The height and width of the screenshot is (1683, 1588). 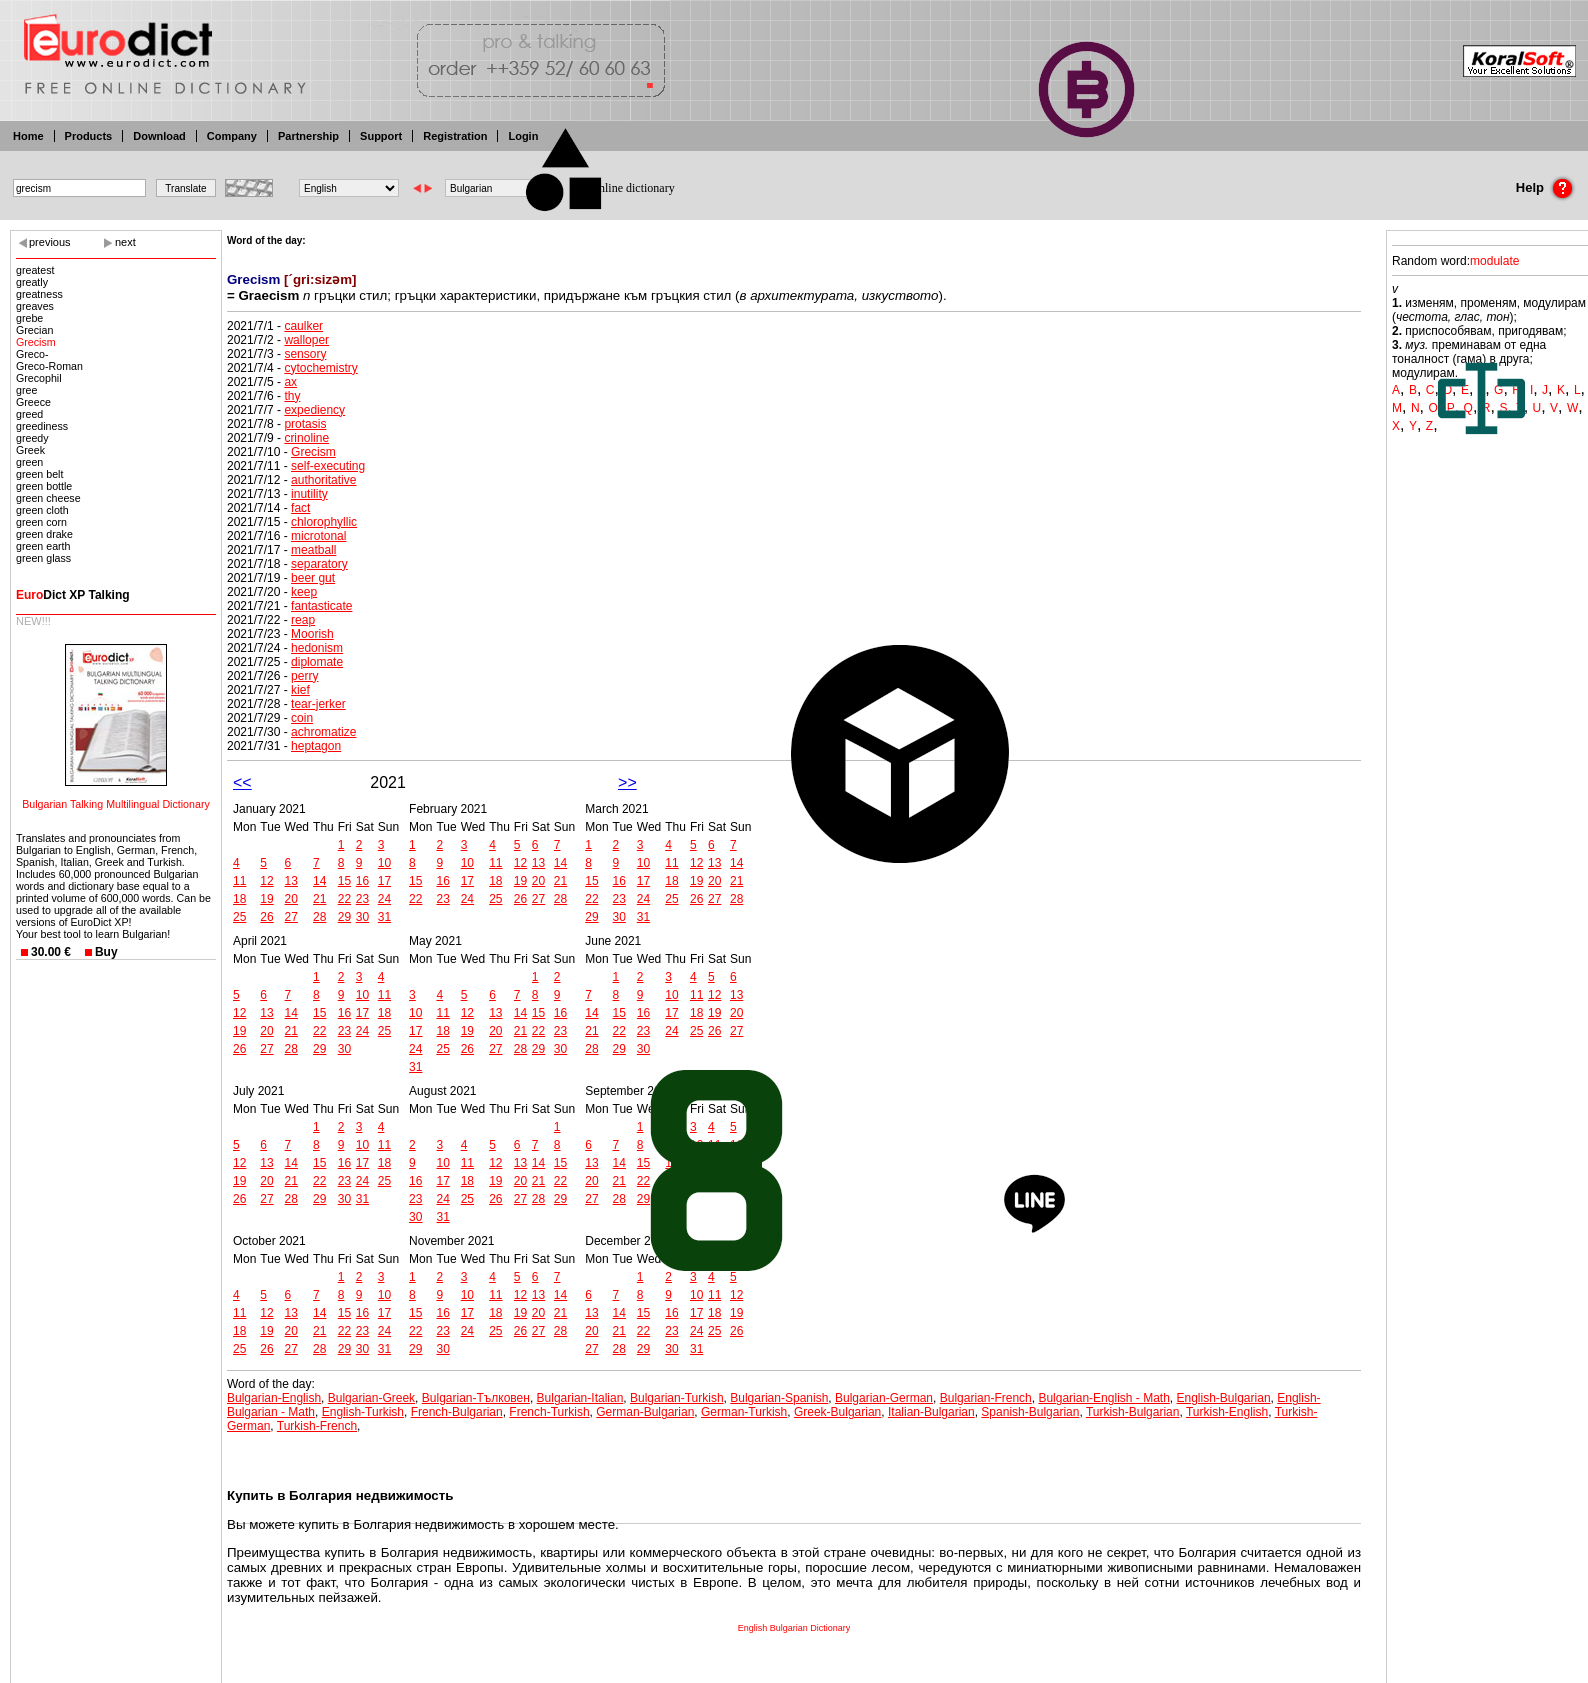 I want to click on access shape tools or drawing options, so click(x=565, y=171).